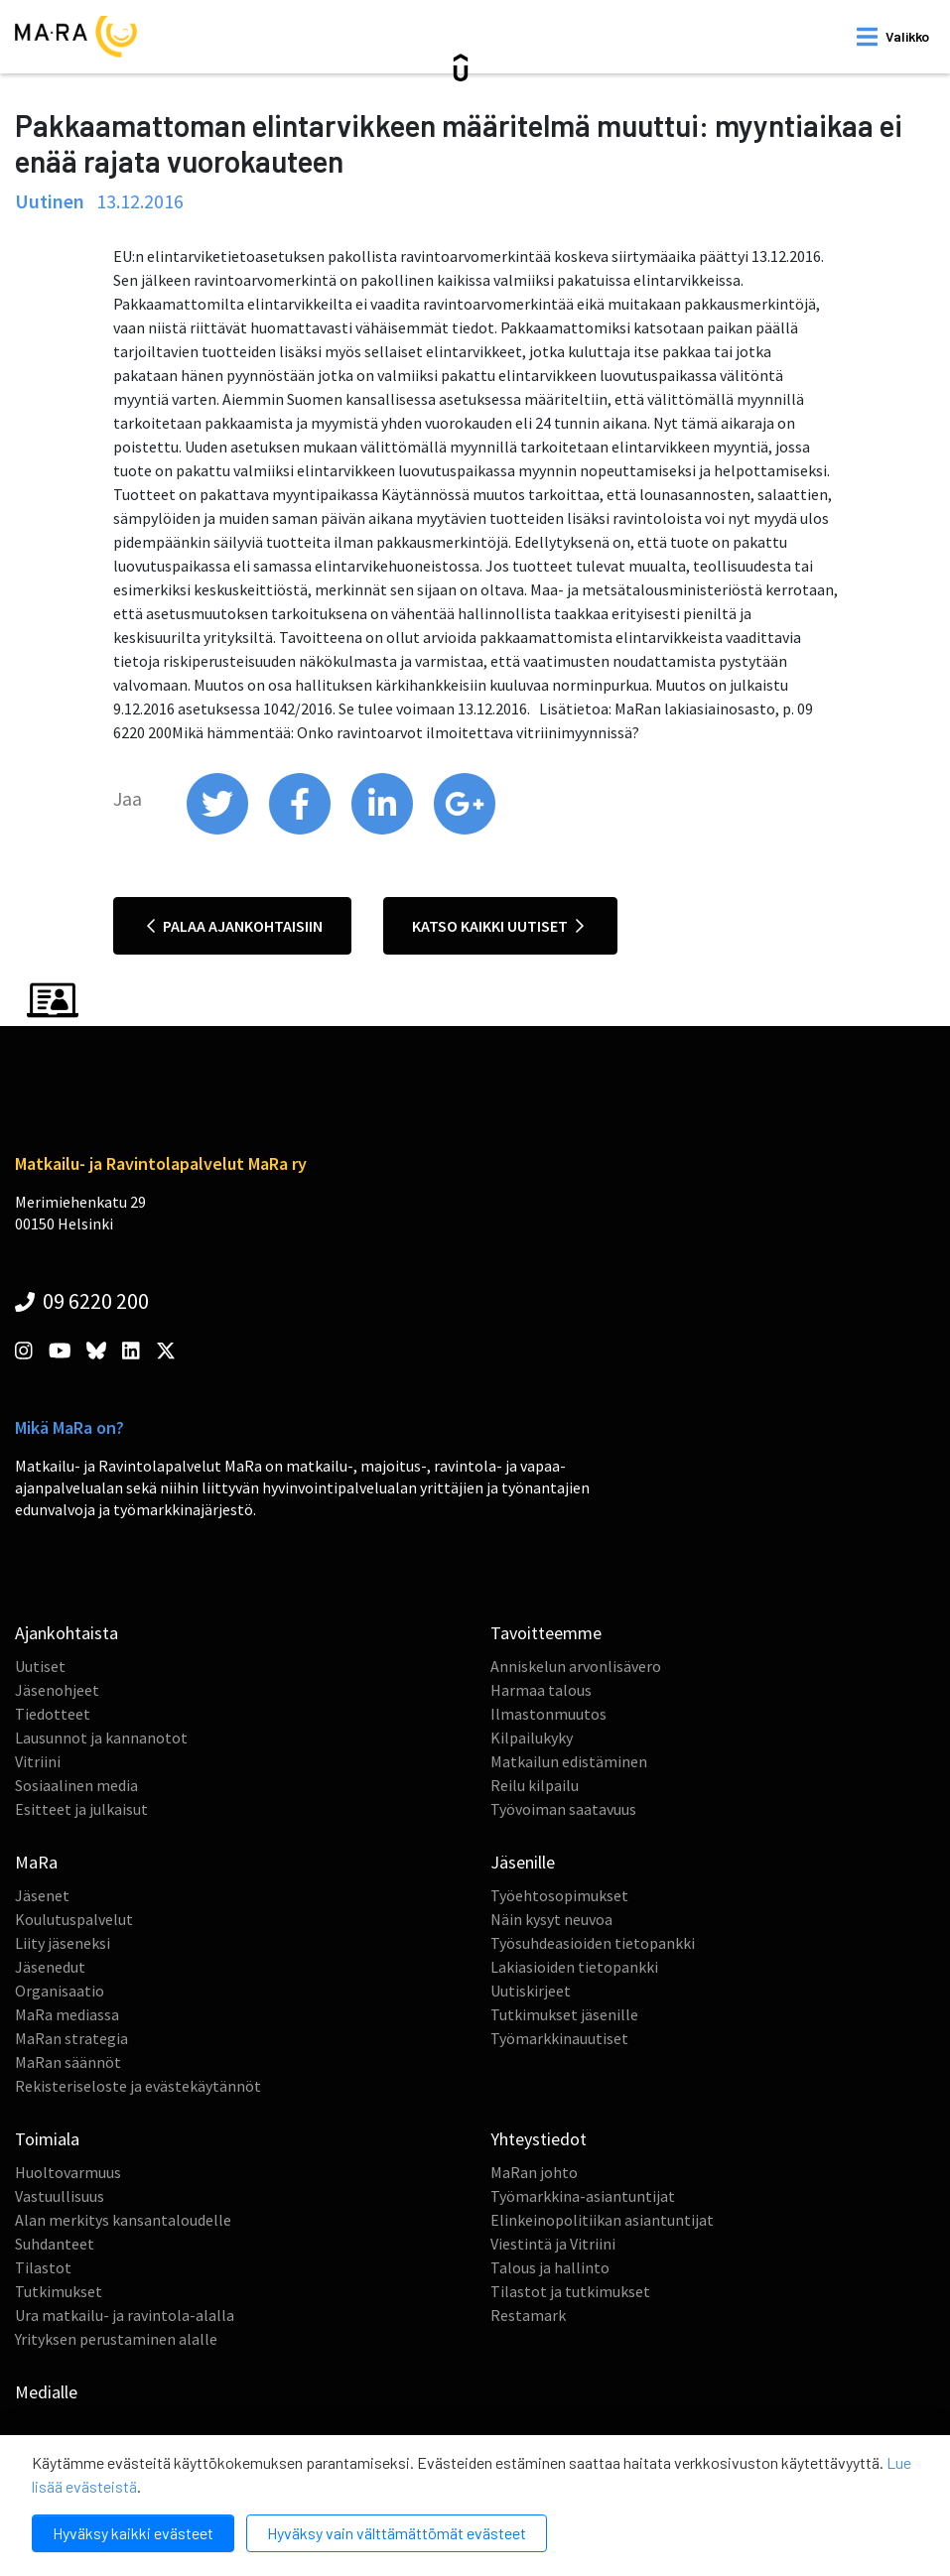 This screenshot has height=2576, width=950. What do you see at coordinates (53, 1000) in the screenshot?
I see `open the Codementor app or website` at bounding box center [53, 1000].